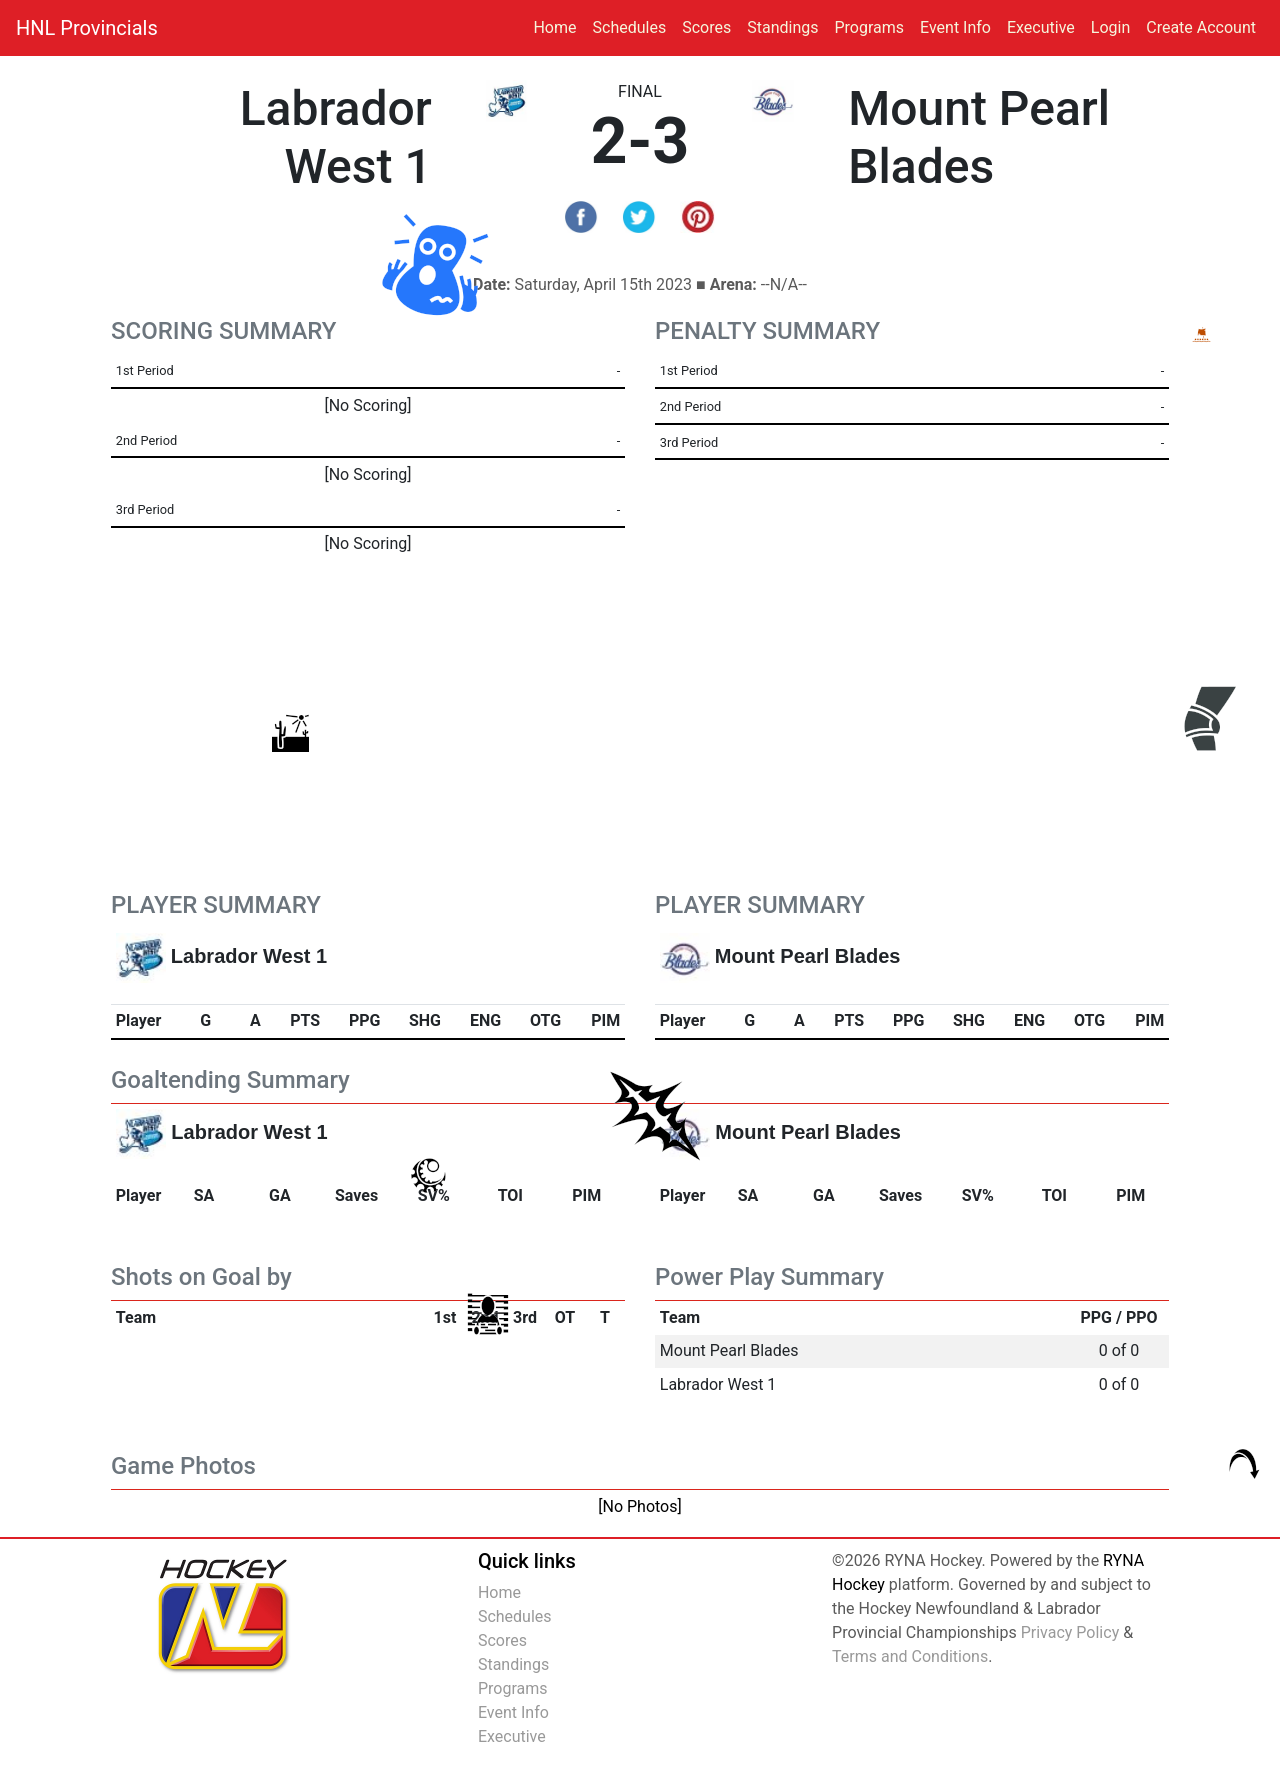 Image resolution: width=1280 pixels, height=1765 pixels. What do you see at coordinates (655, 1116) in the screenshot?
I see `indicates damage or injury status in a game` at bounding box center [655, 1116].